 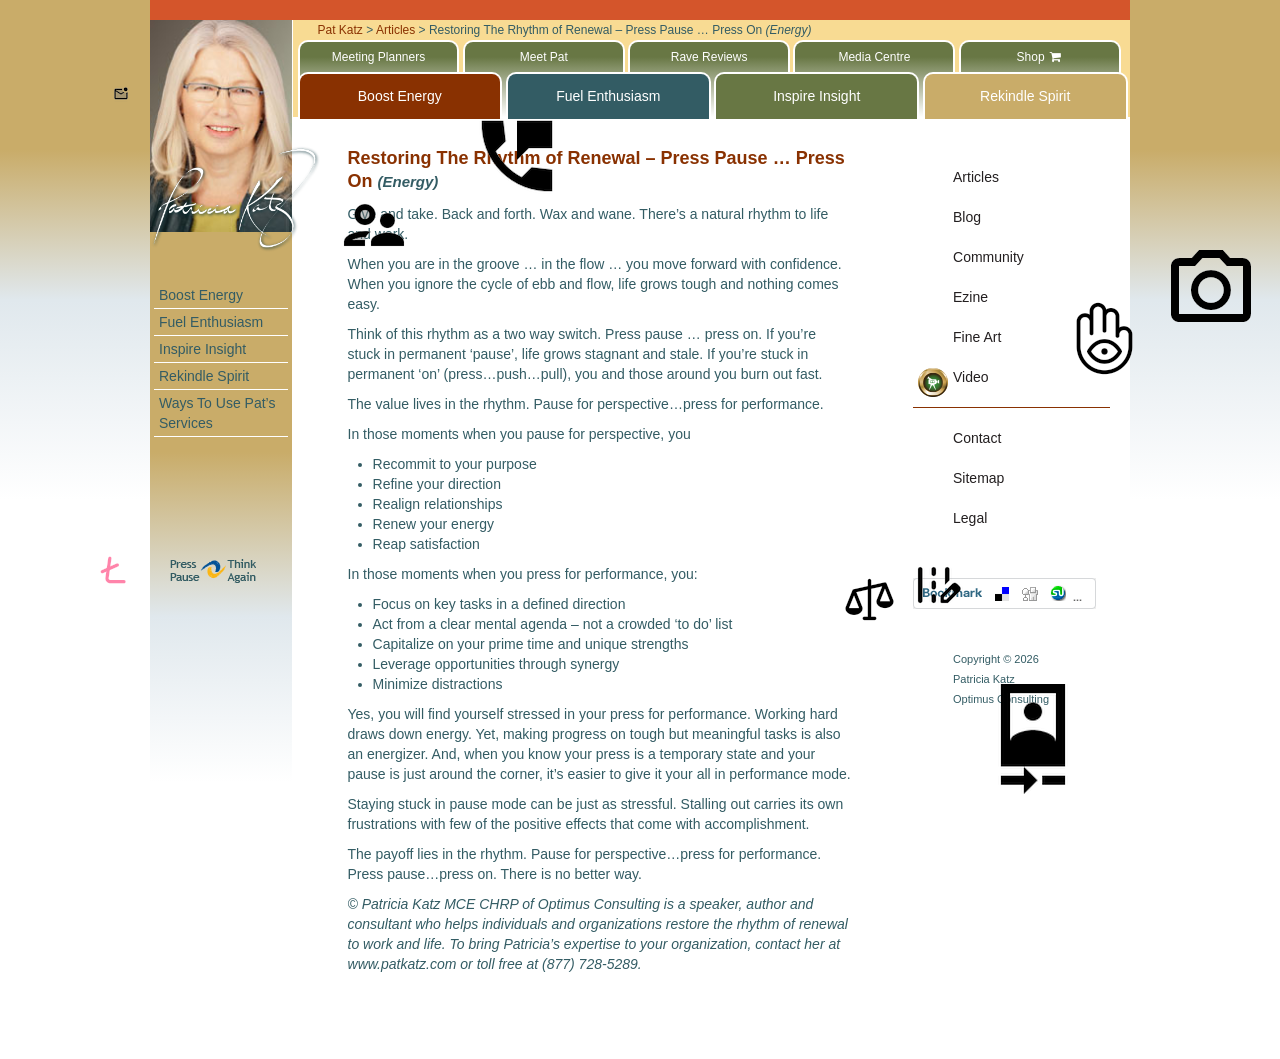 What do you see at coordinates (1211, 290) in the screenshot?
I see `take a photo` at bounding box center [1211, 290].